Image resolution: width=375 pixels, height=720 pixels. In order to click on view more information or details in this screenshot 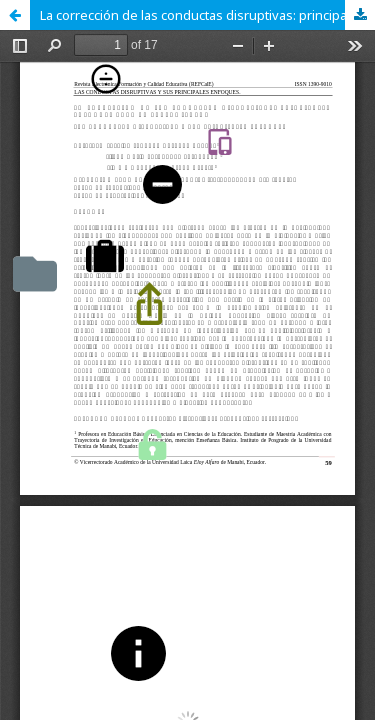, I will do `click(138, 653)`.